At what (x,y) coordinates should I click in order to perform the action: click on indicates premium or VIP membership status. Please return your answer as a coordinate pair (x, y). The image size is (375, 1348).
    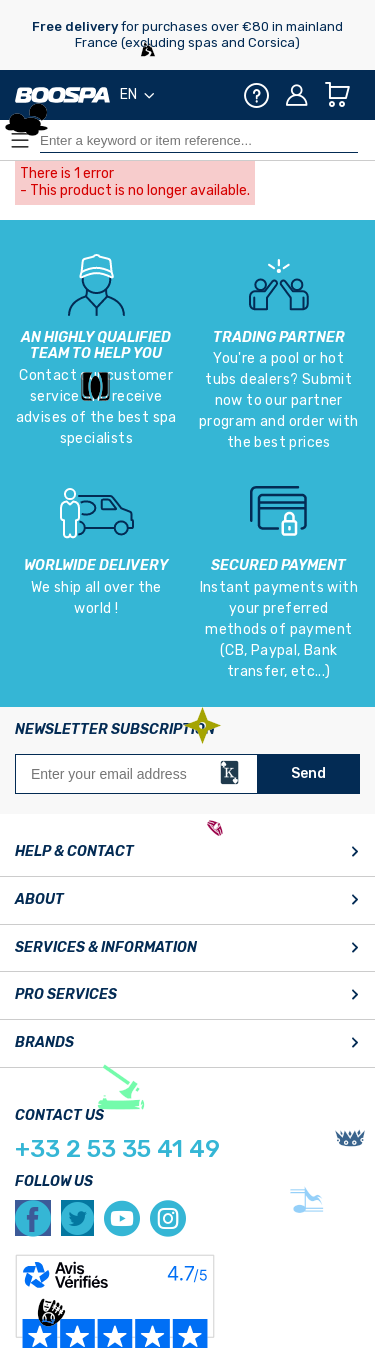
    Looking at the image, I should click on (350, 1138).